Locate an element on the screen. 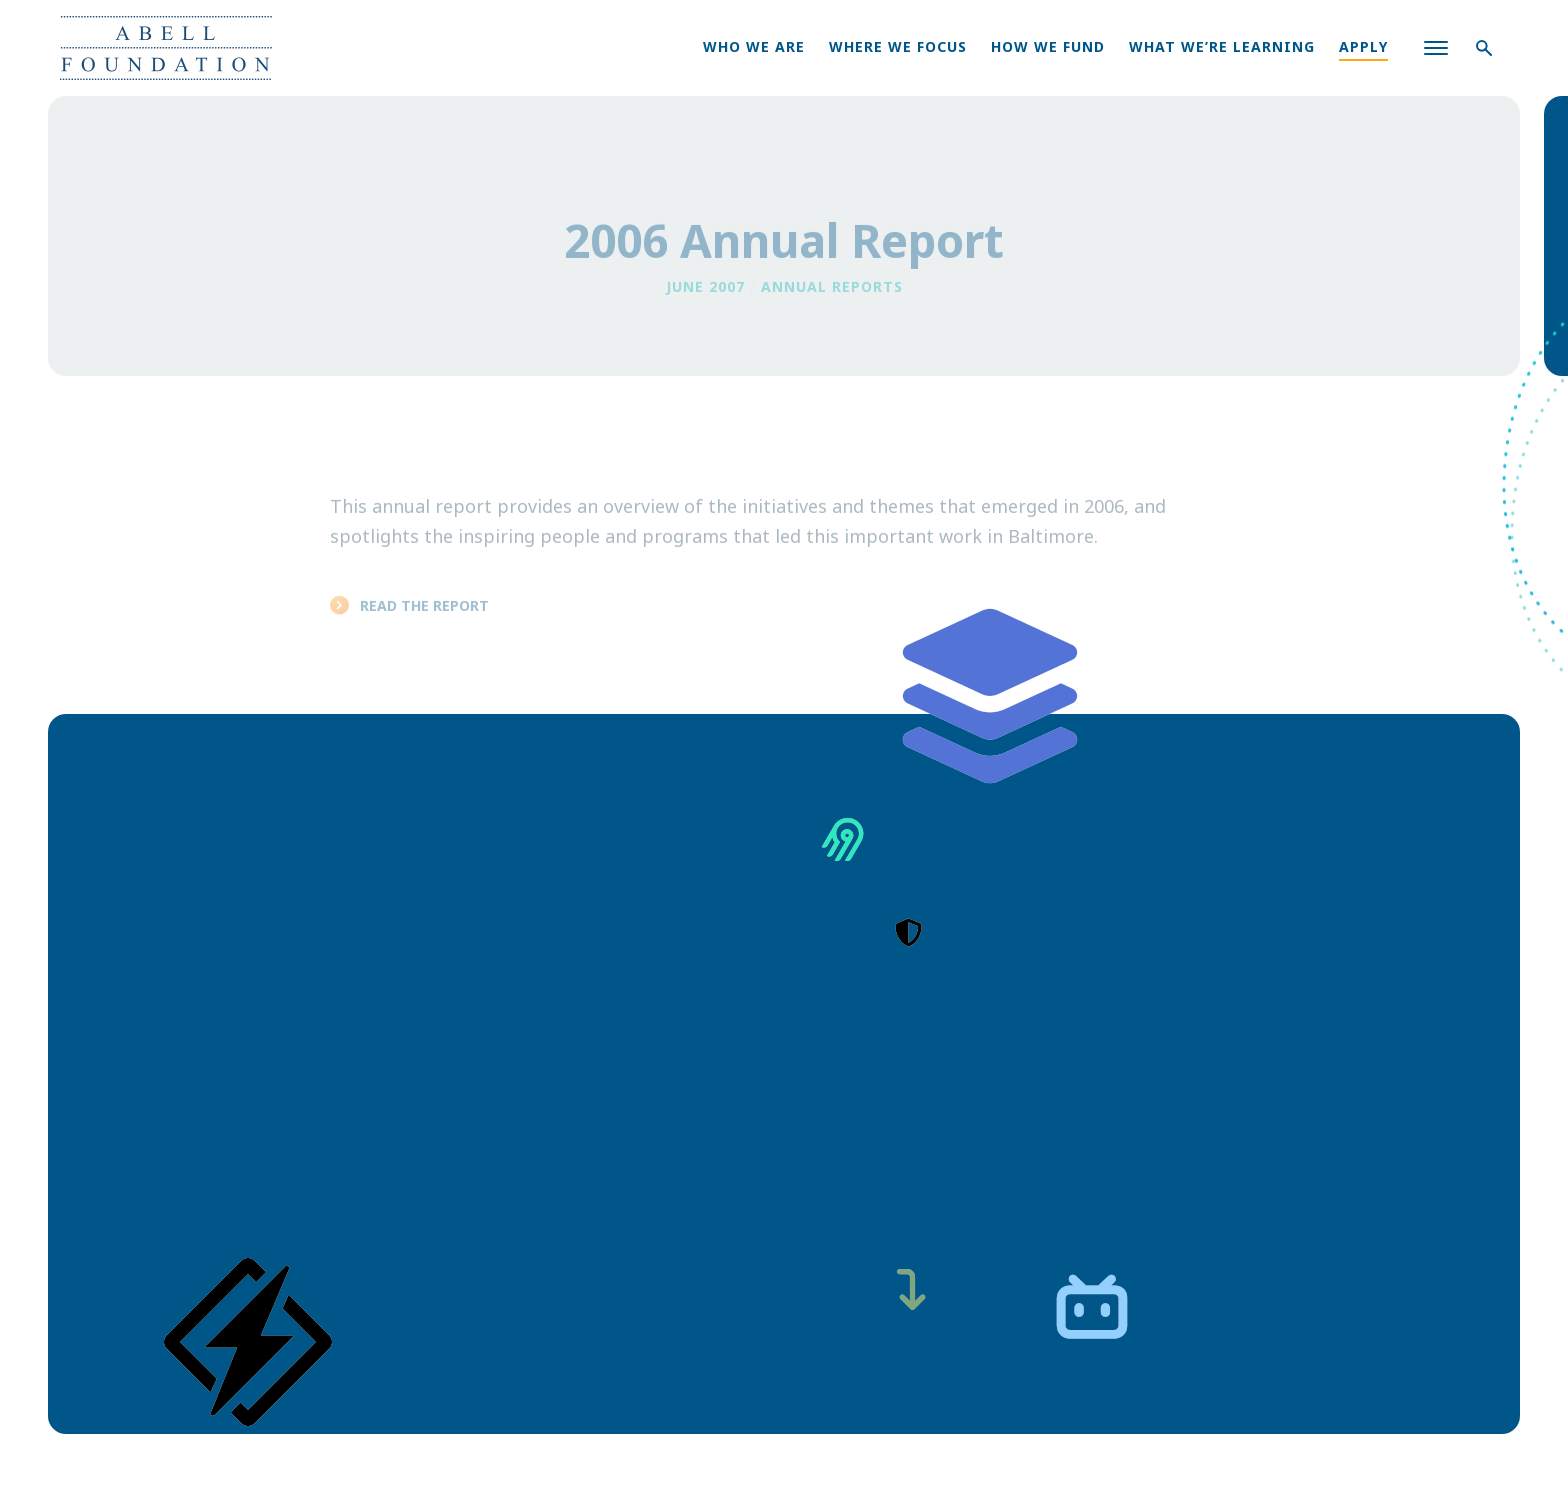 Image resolution: width=1568 pixels, height=1494 pixels. open bilibili app is located at coordinates (1092, 1310).